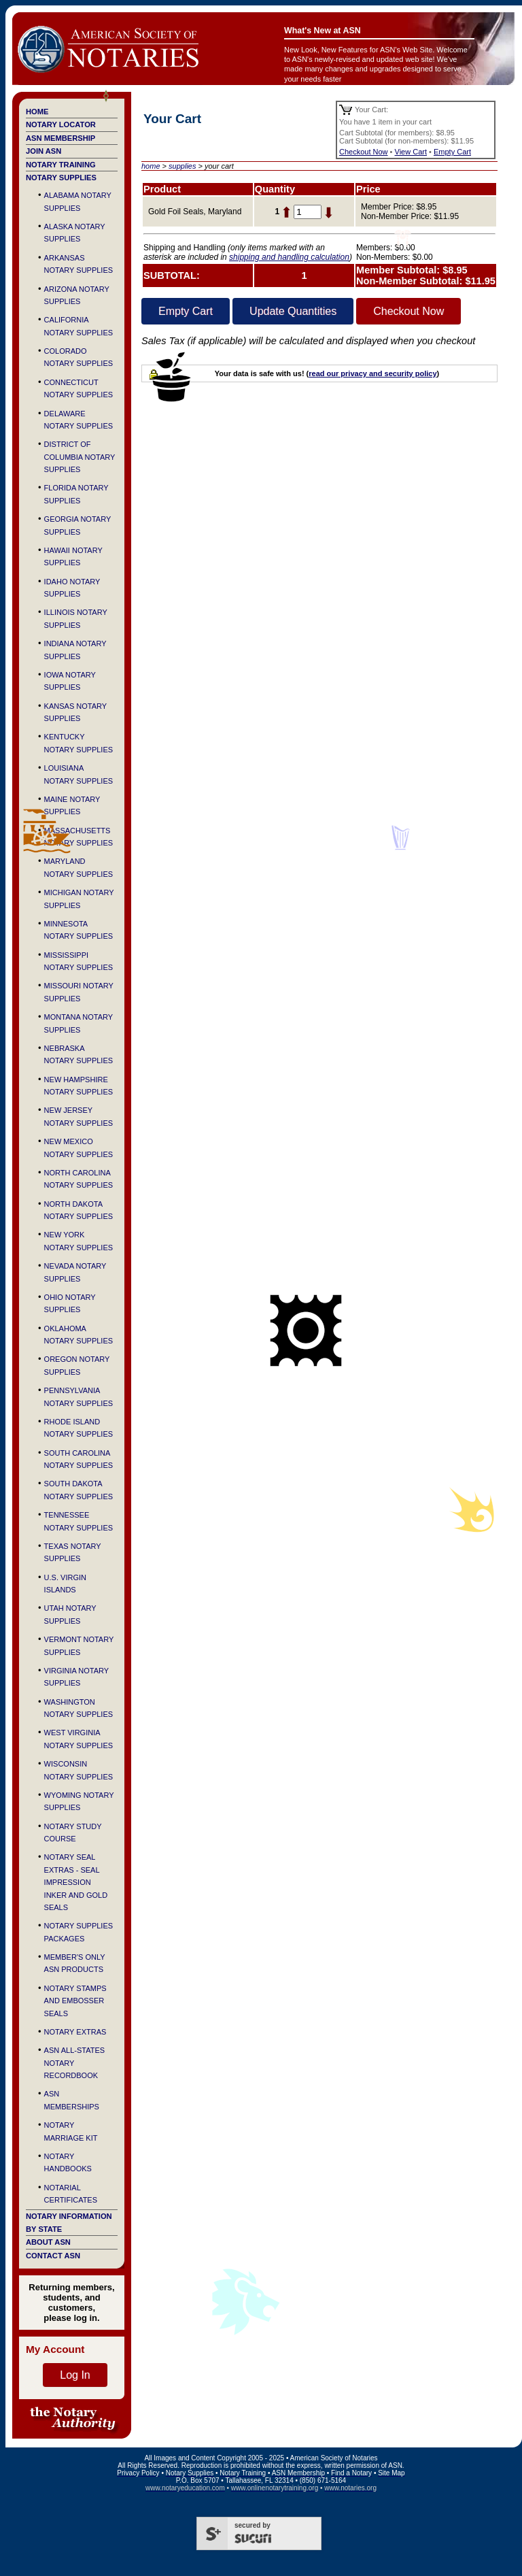 Image resolution: width=522 pixels, height=2576 pixels. Describe the element at coordinates (246, 2303) in the screenshot. I see `represents a lion character or avatar in a game` at that location.